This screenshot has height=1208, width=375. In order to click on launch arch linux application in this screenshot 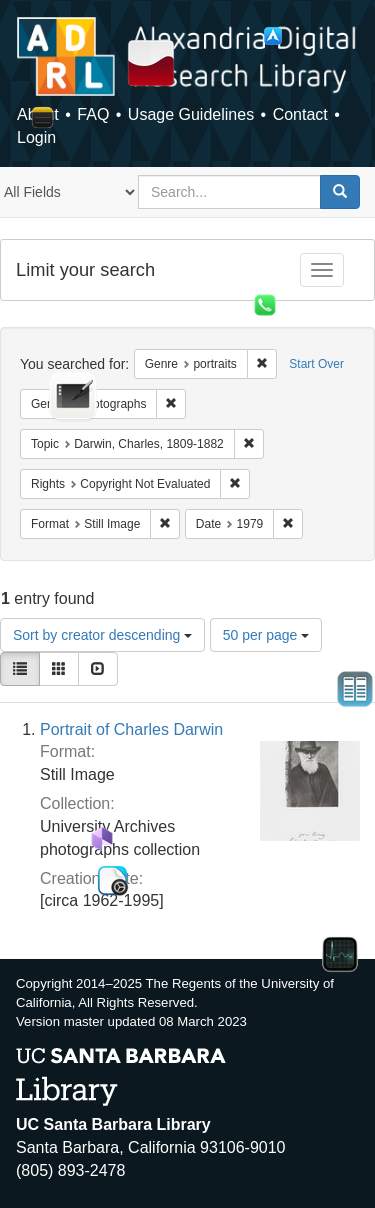, I will do `click(273, 36)`.